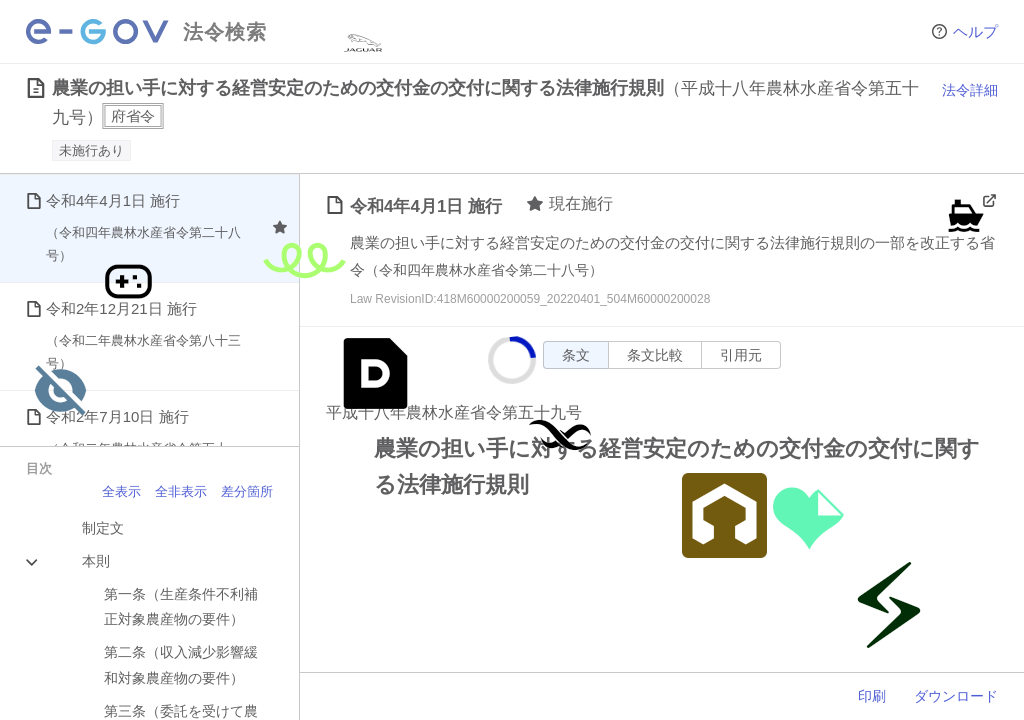 The height and width of the screenshot is (720, 1024). I want to click on visit teespring storefront, so click(304, 260).